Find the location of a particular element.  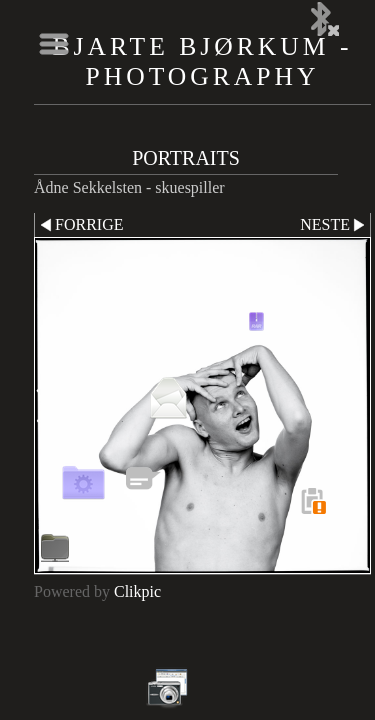

open smart folder with automated sorting rules is located at coordinates (83, 482).